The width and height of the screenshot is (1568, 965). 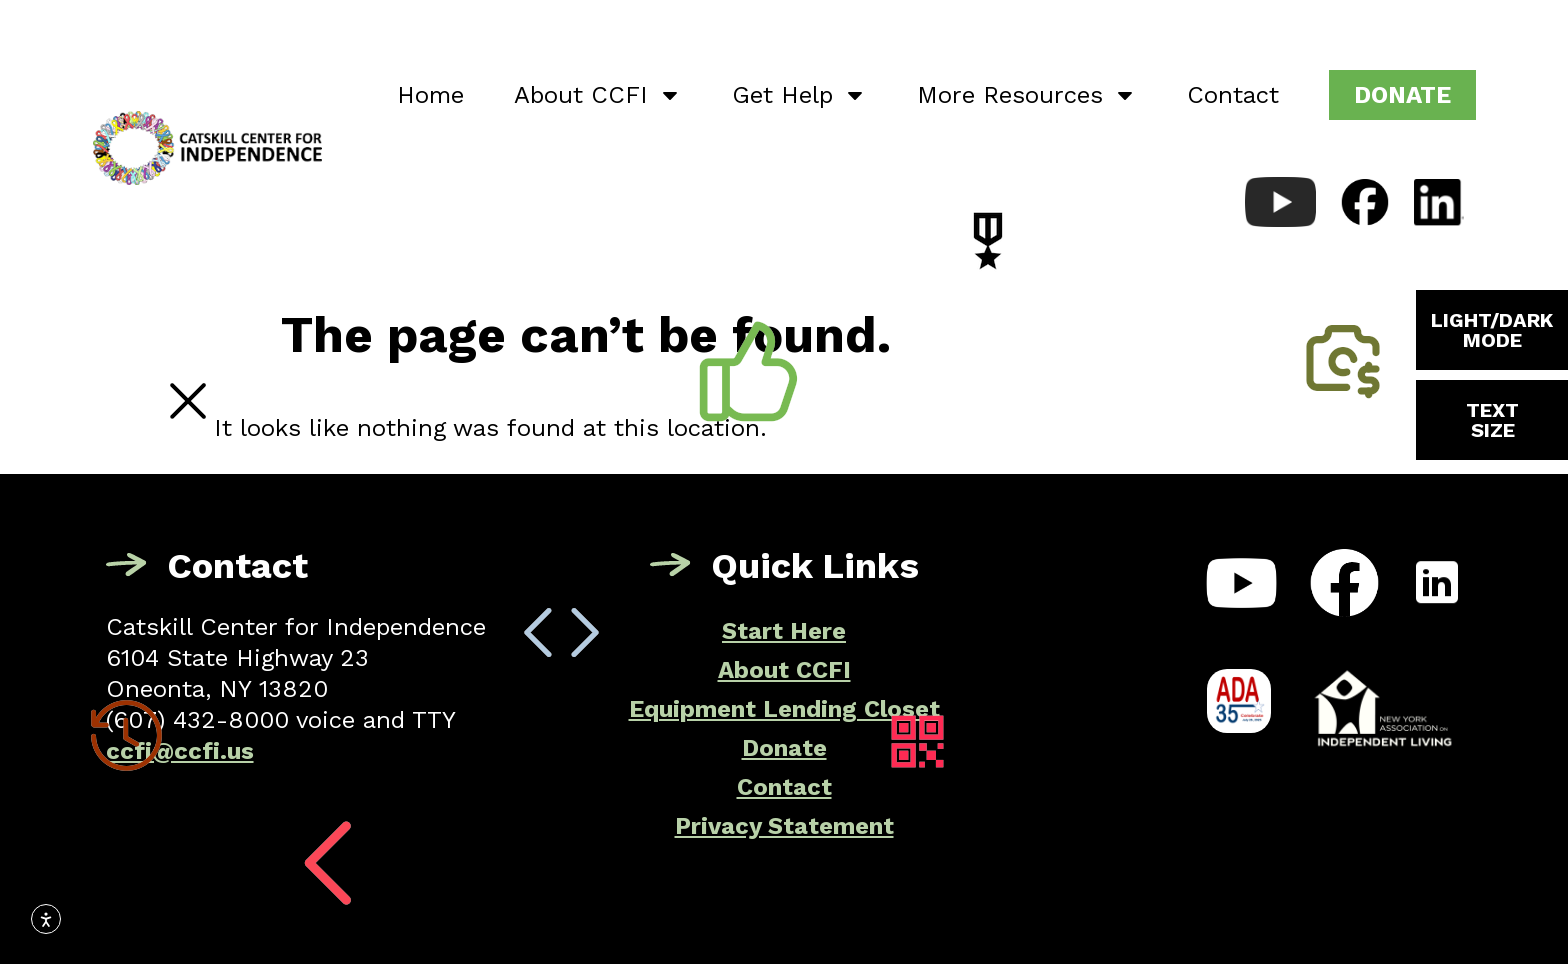 I want to click on like or upvote content, so click(x=747, y=374).